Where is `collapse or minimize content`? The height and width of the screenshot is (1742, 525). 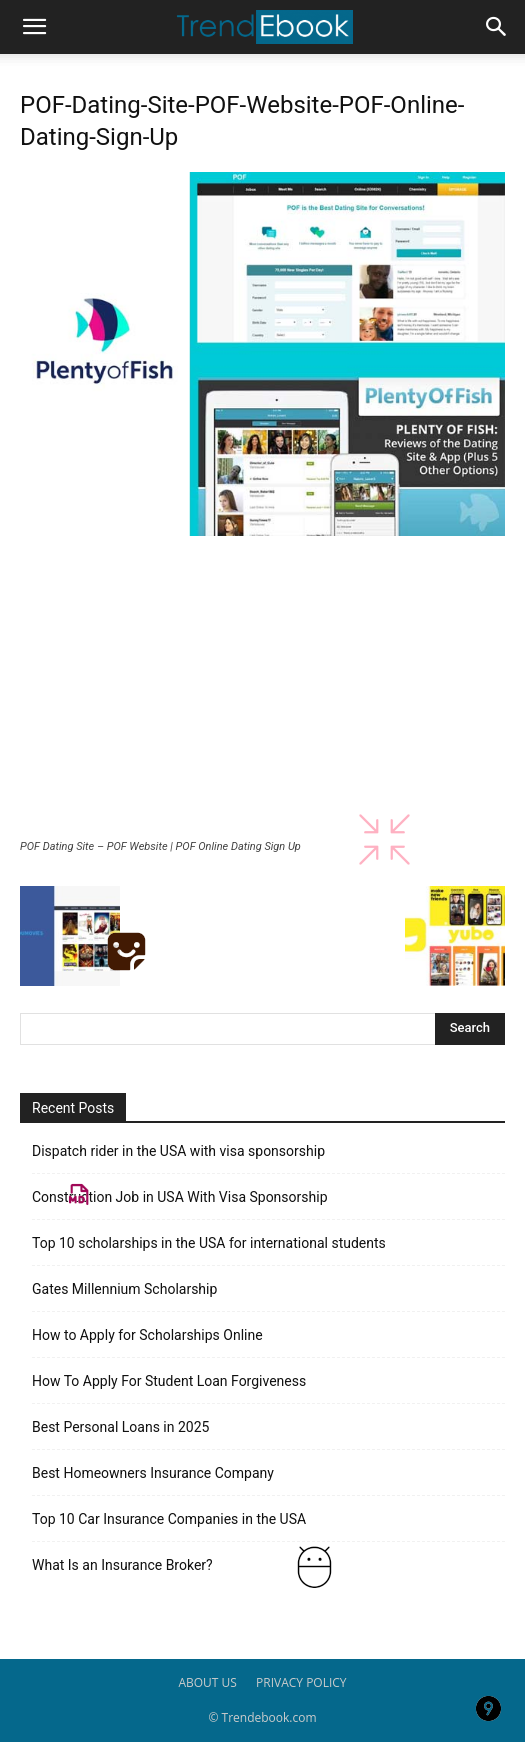
collapse or minimize content is located at coordinates (384, 839).